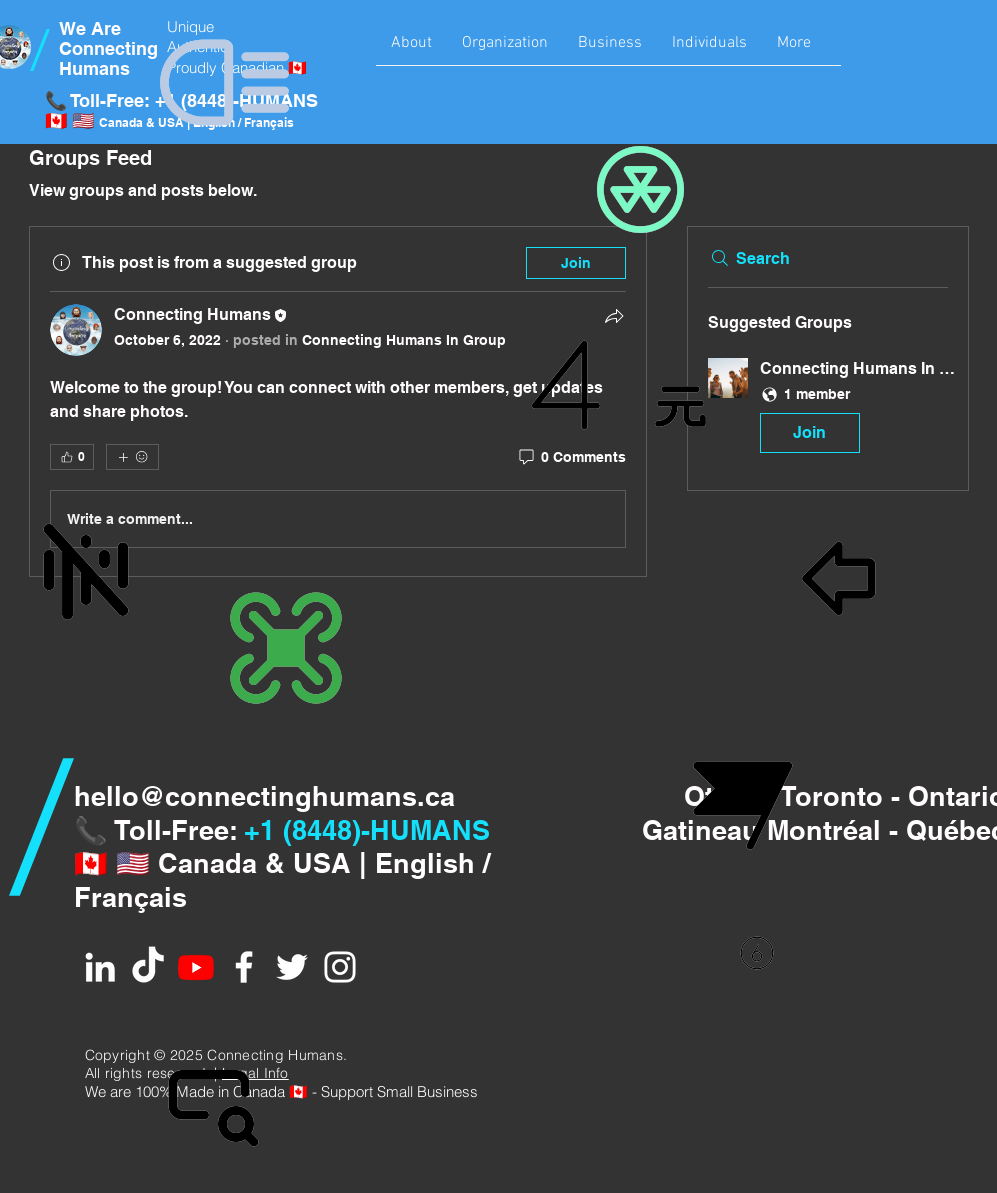 This screenshot has height=1193, width=997. Describe the element at coordinates (286, 648) in the screenshot. I see `access drone controls` at that location.